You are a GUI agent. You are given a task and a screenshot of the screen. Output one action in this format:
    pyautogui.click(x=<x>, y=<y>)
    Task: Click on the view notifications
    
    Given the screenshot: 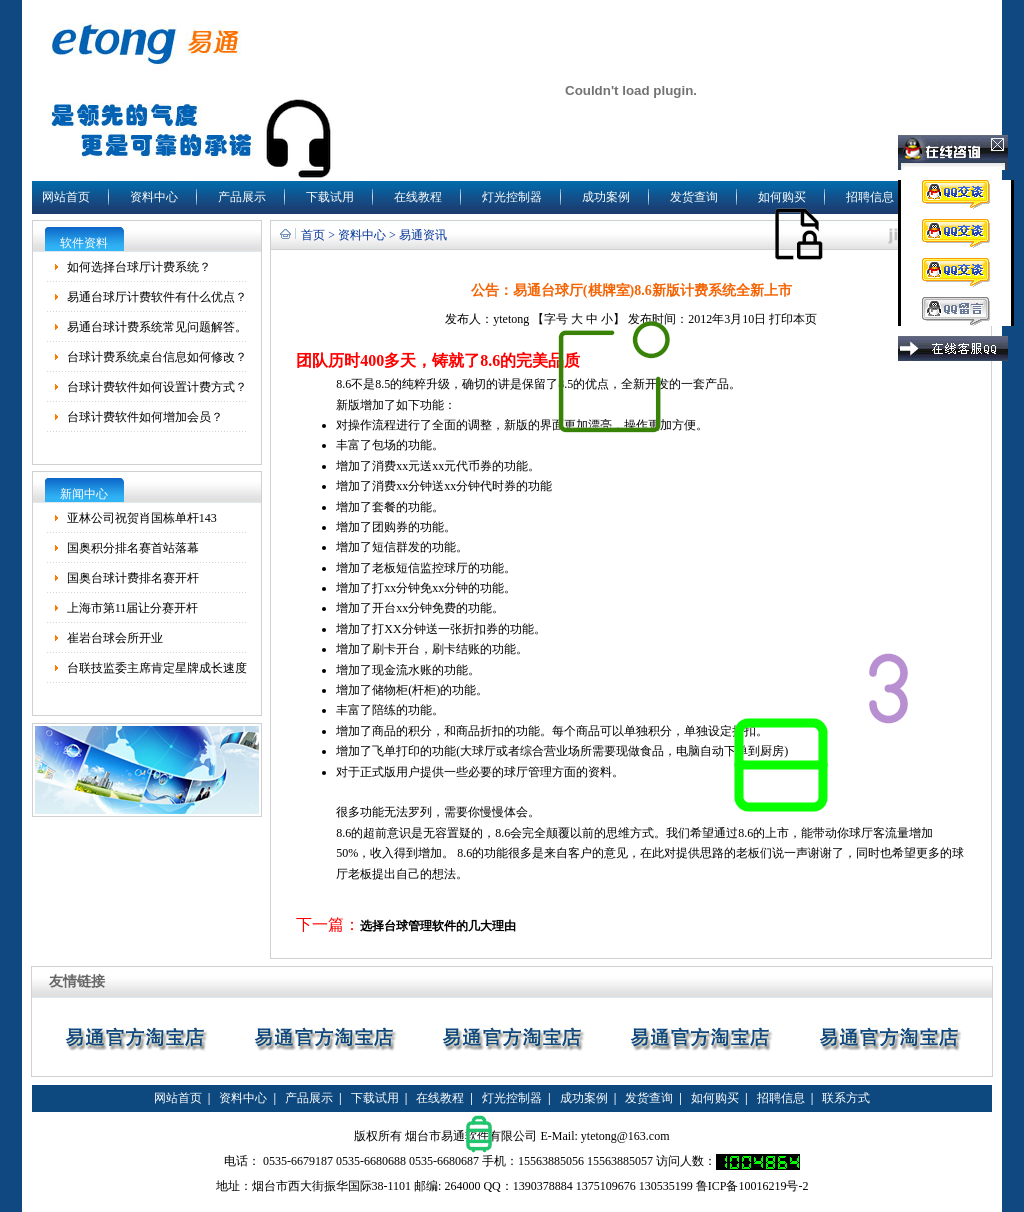 What is the action you would take?
    pyautogui.click(x=612, y=379)
    